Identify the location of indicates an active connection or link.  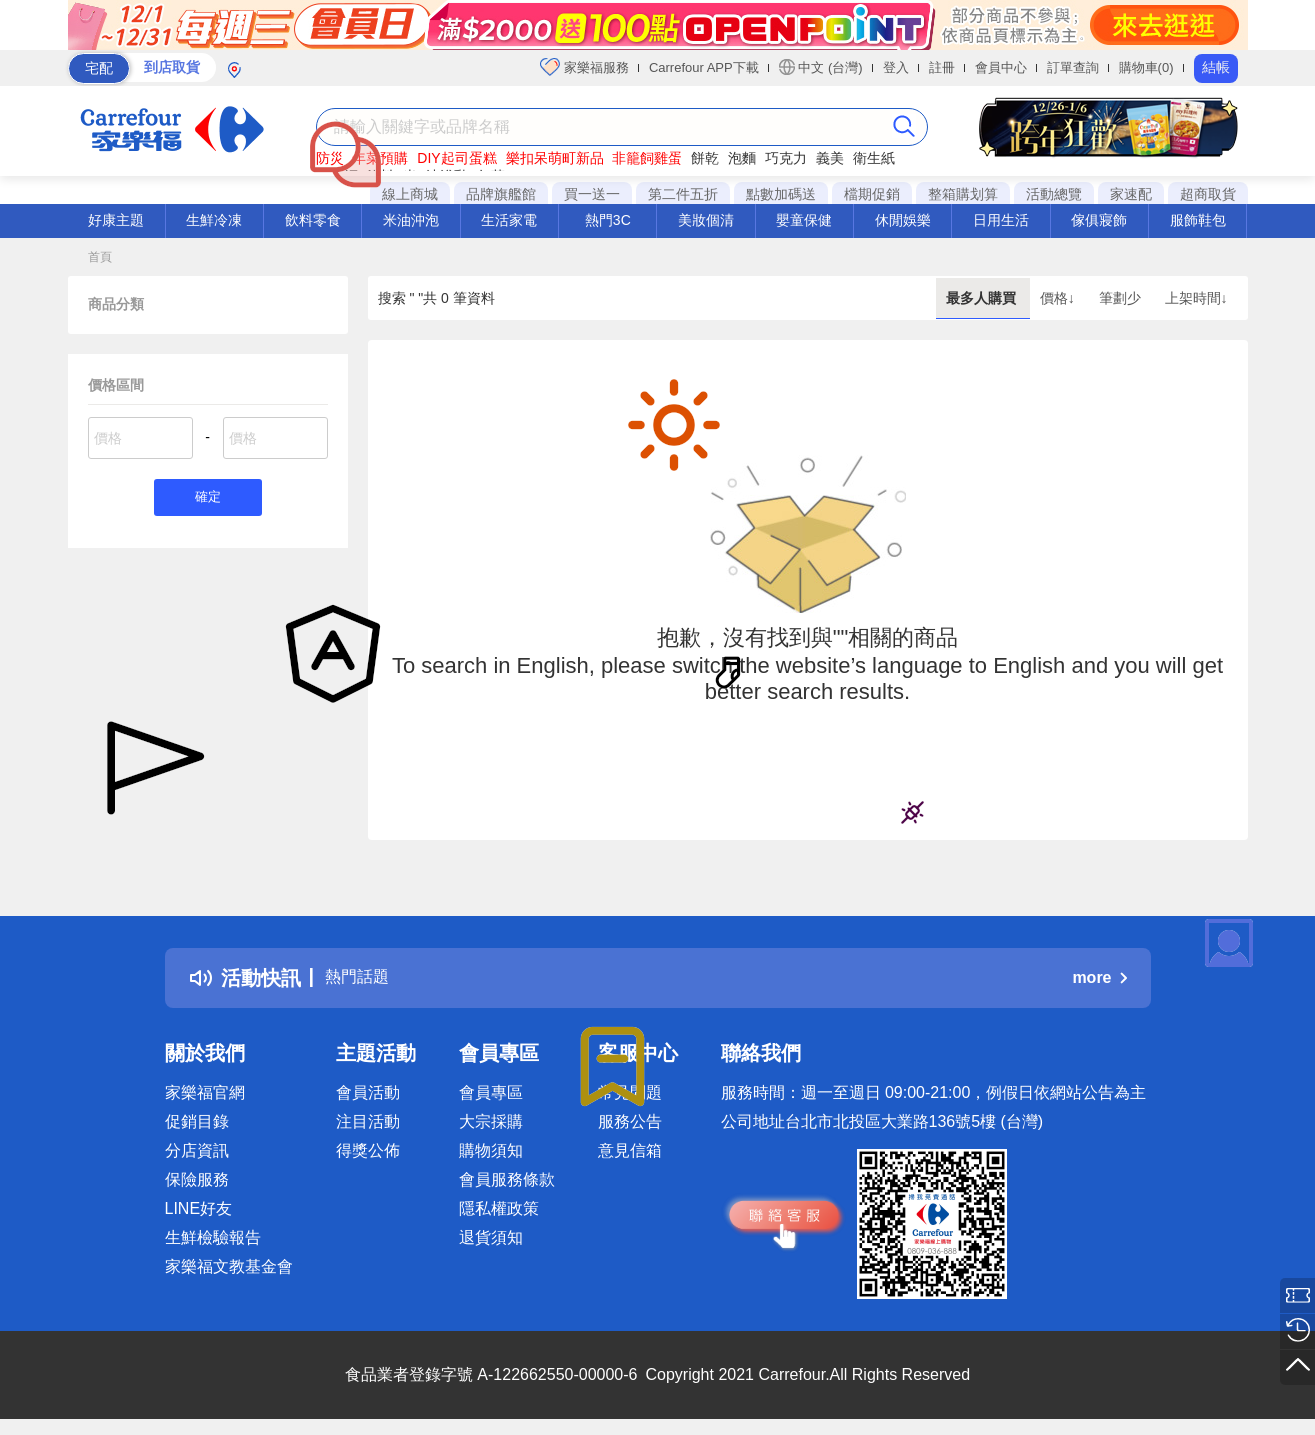
(912, 812).